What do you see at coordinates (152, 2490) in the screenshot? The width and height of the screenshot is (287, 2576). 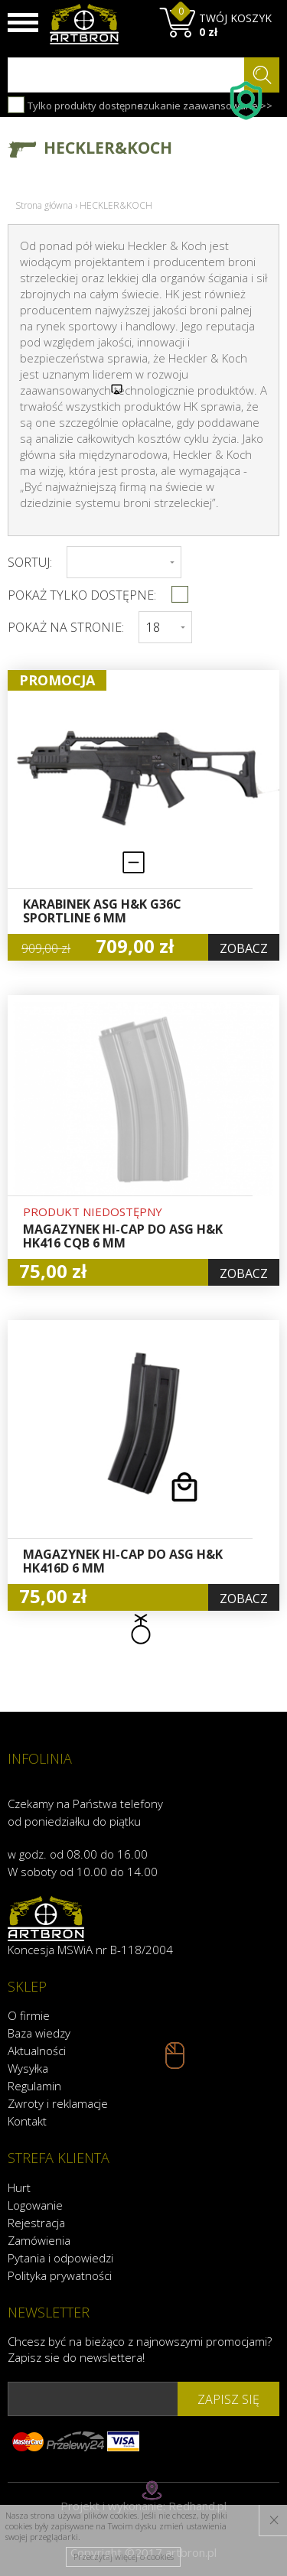 I see `view location area or region on map` at bounding box center [152, 2490].